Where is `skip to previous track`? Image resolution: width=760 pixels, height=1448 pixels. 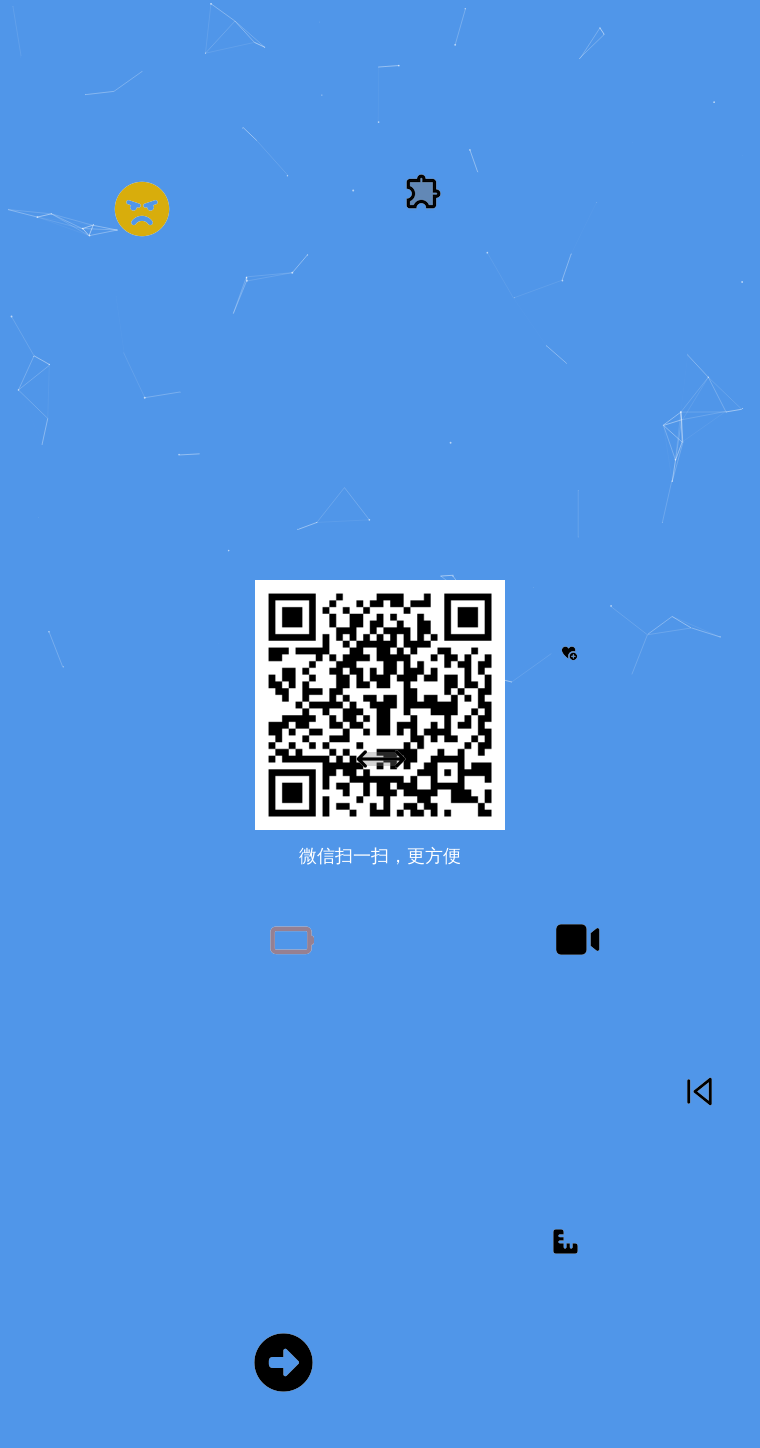
skip to previous track is located at coordinates (699, 1091).